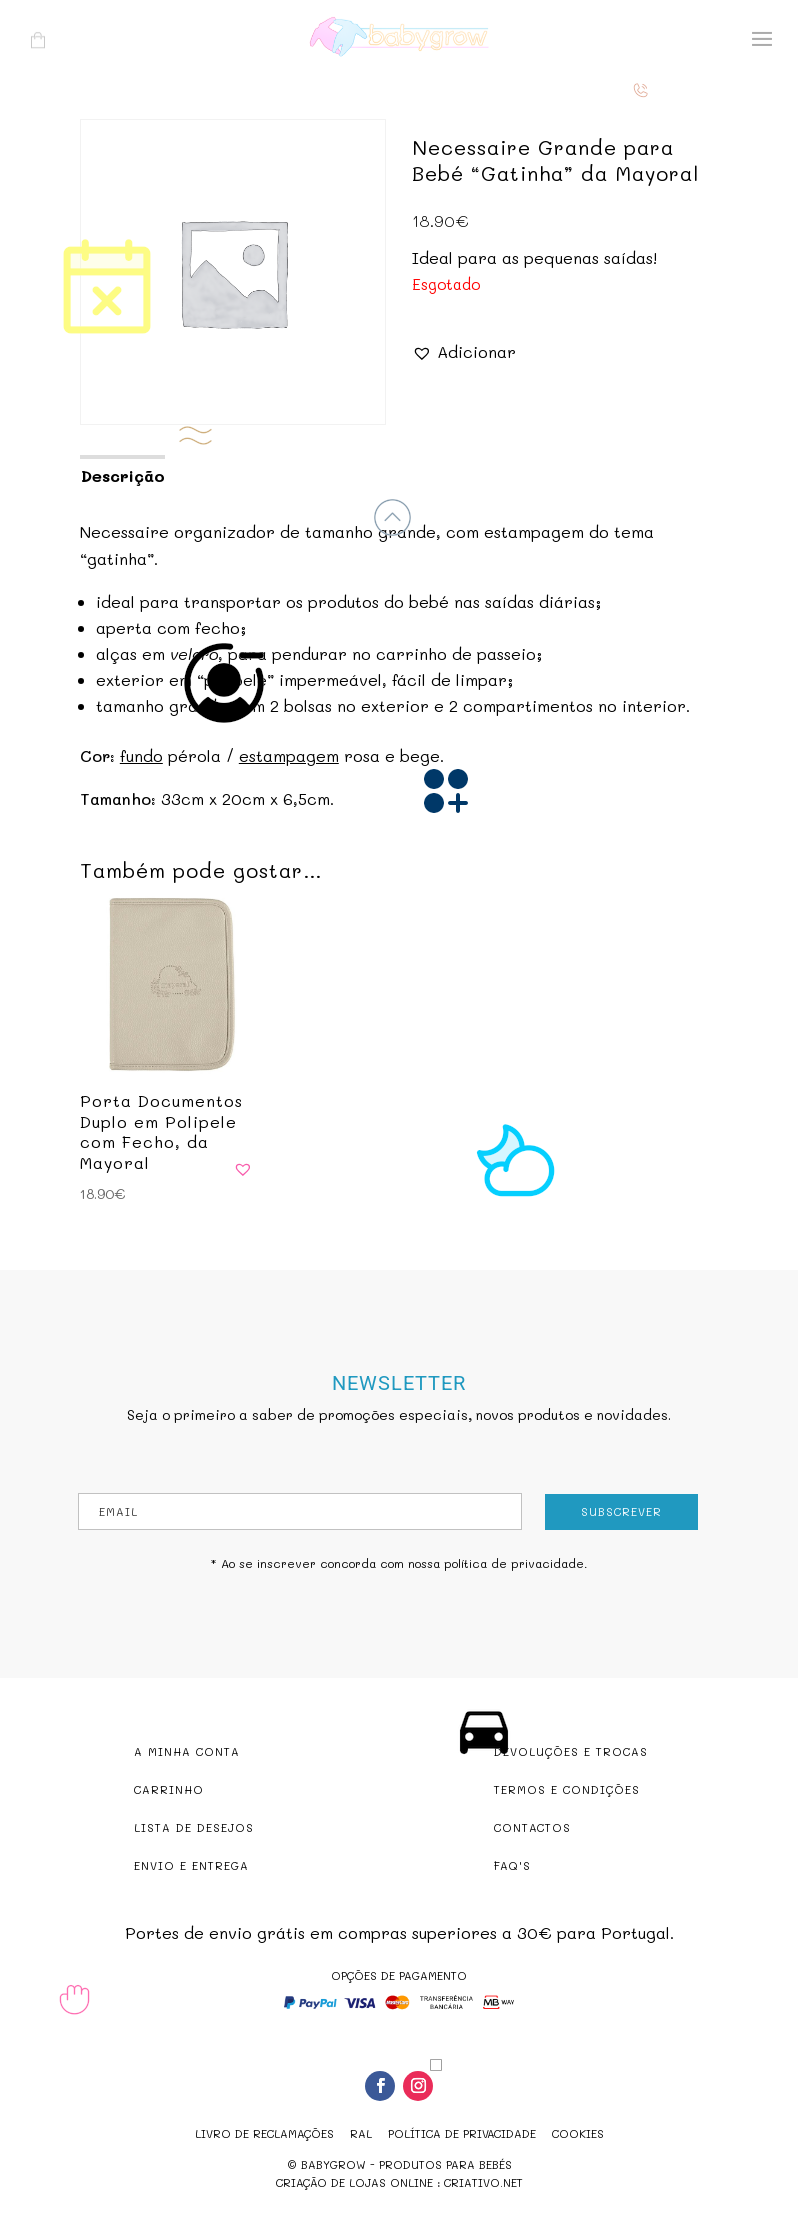 Image resolution: width=798 pixels, height=2240 pixels. What do you see at coordinates (224, 683) in the screenshot?
I see `remove a user from your contacts` at bounding box center [224, 683].